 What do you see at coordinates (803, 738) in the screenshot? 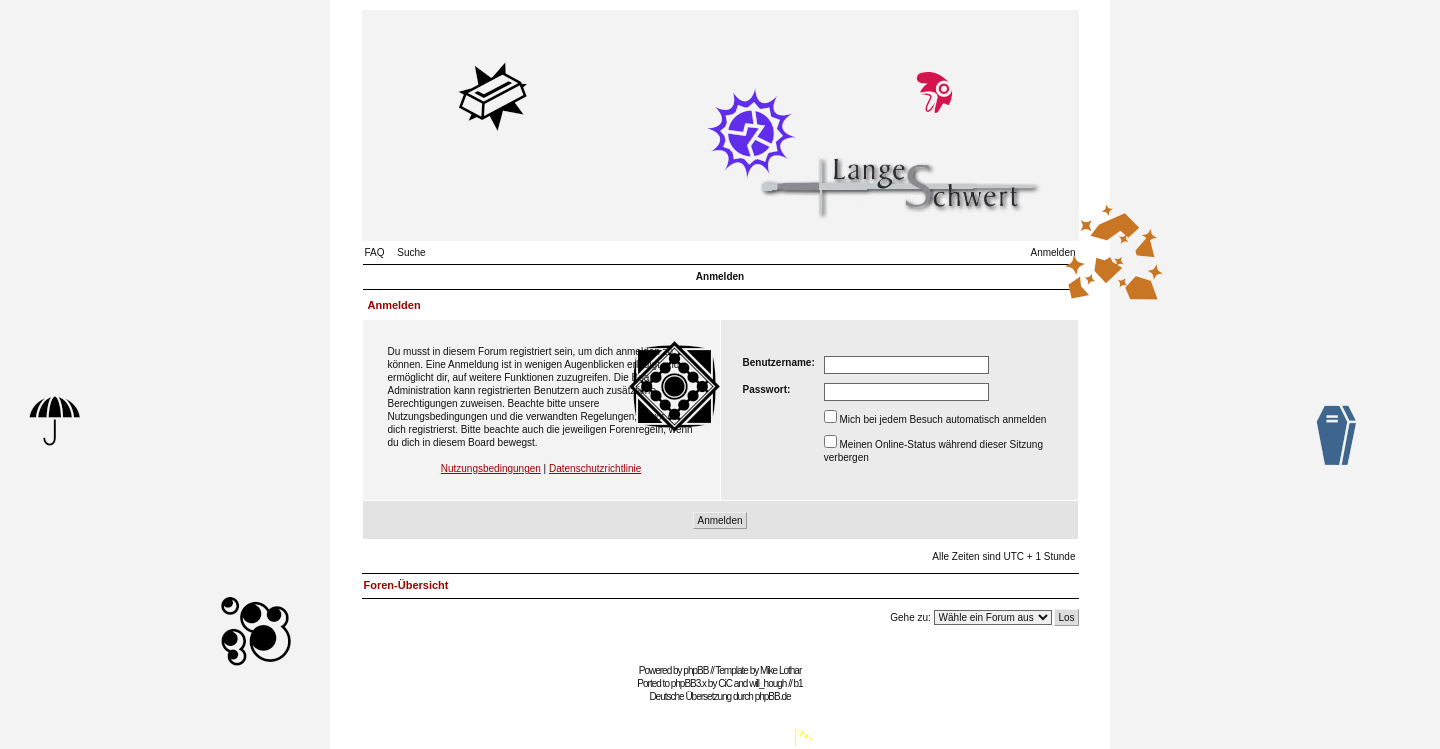
I see `view current wind conditions` at bounding box center [803, 738].